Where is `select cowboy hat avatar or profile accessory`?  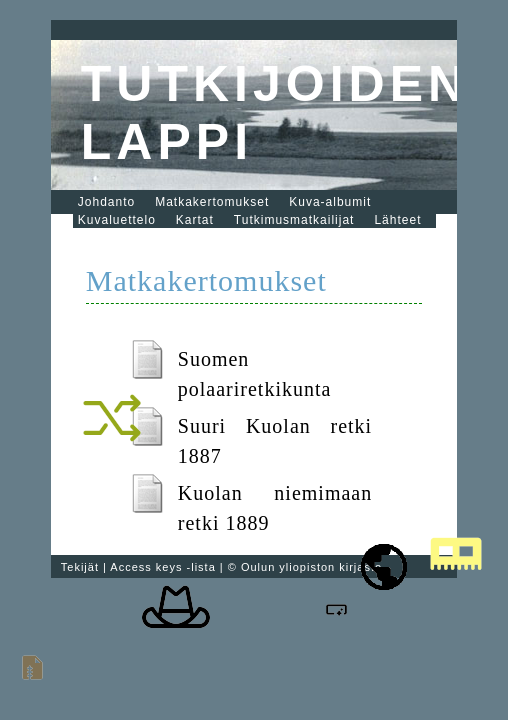
select cowboy hat avatar or profile accessory is located at coordinates (176, 609).